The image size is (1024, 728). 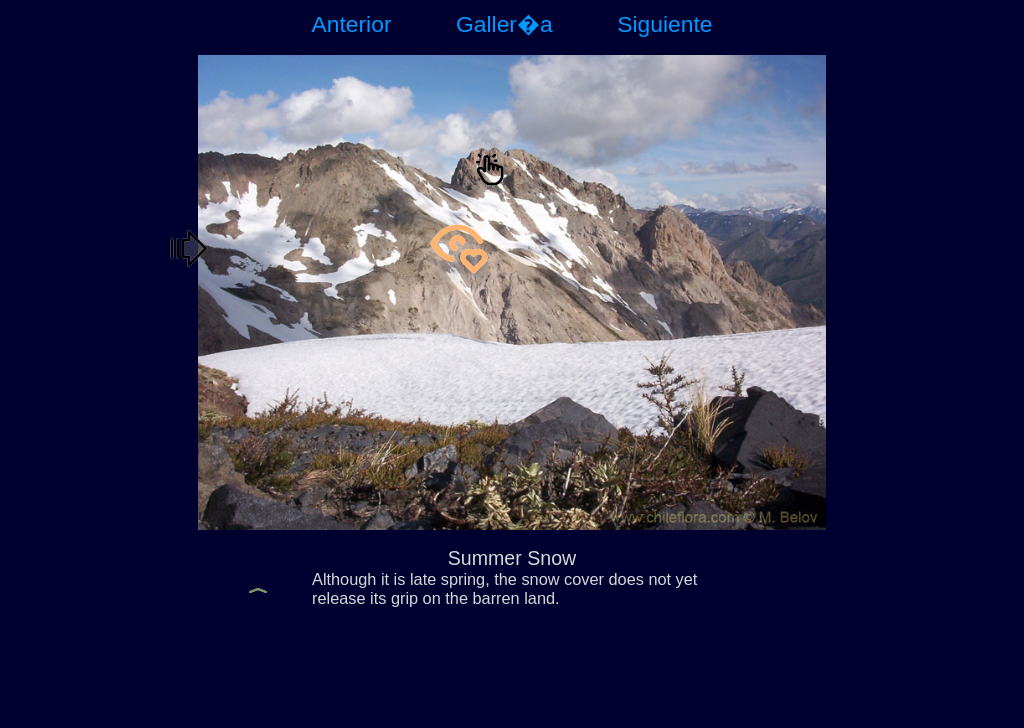 What do you see at coordinates (457, 243) in the screenshot?
I see `add to favorites while viewing` at bounding box center [457, 243].